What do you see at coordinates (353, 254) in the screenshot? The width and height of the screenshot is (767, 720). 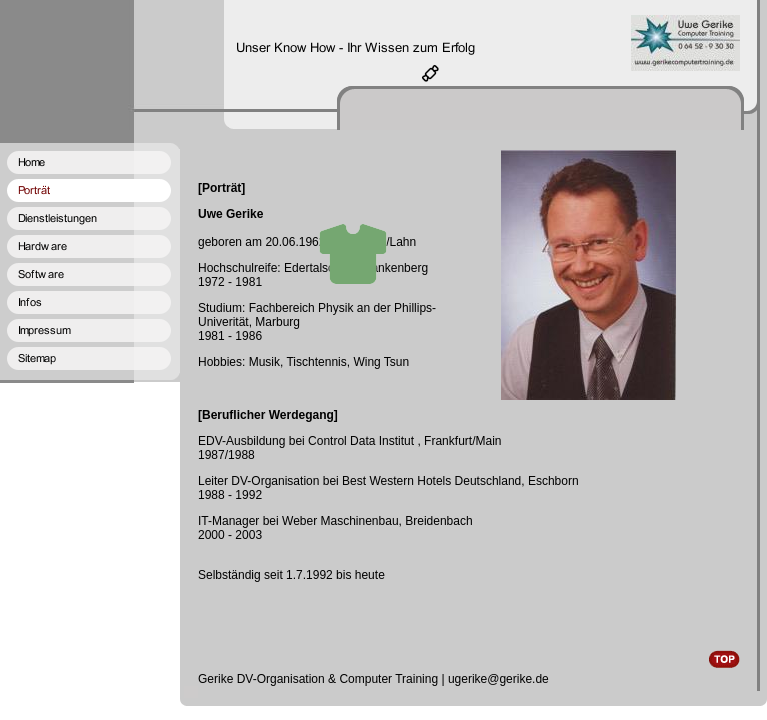 I see `browse clothing or apparel items` at bounding box center [353, 254].